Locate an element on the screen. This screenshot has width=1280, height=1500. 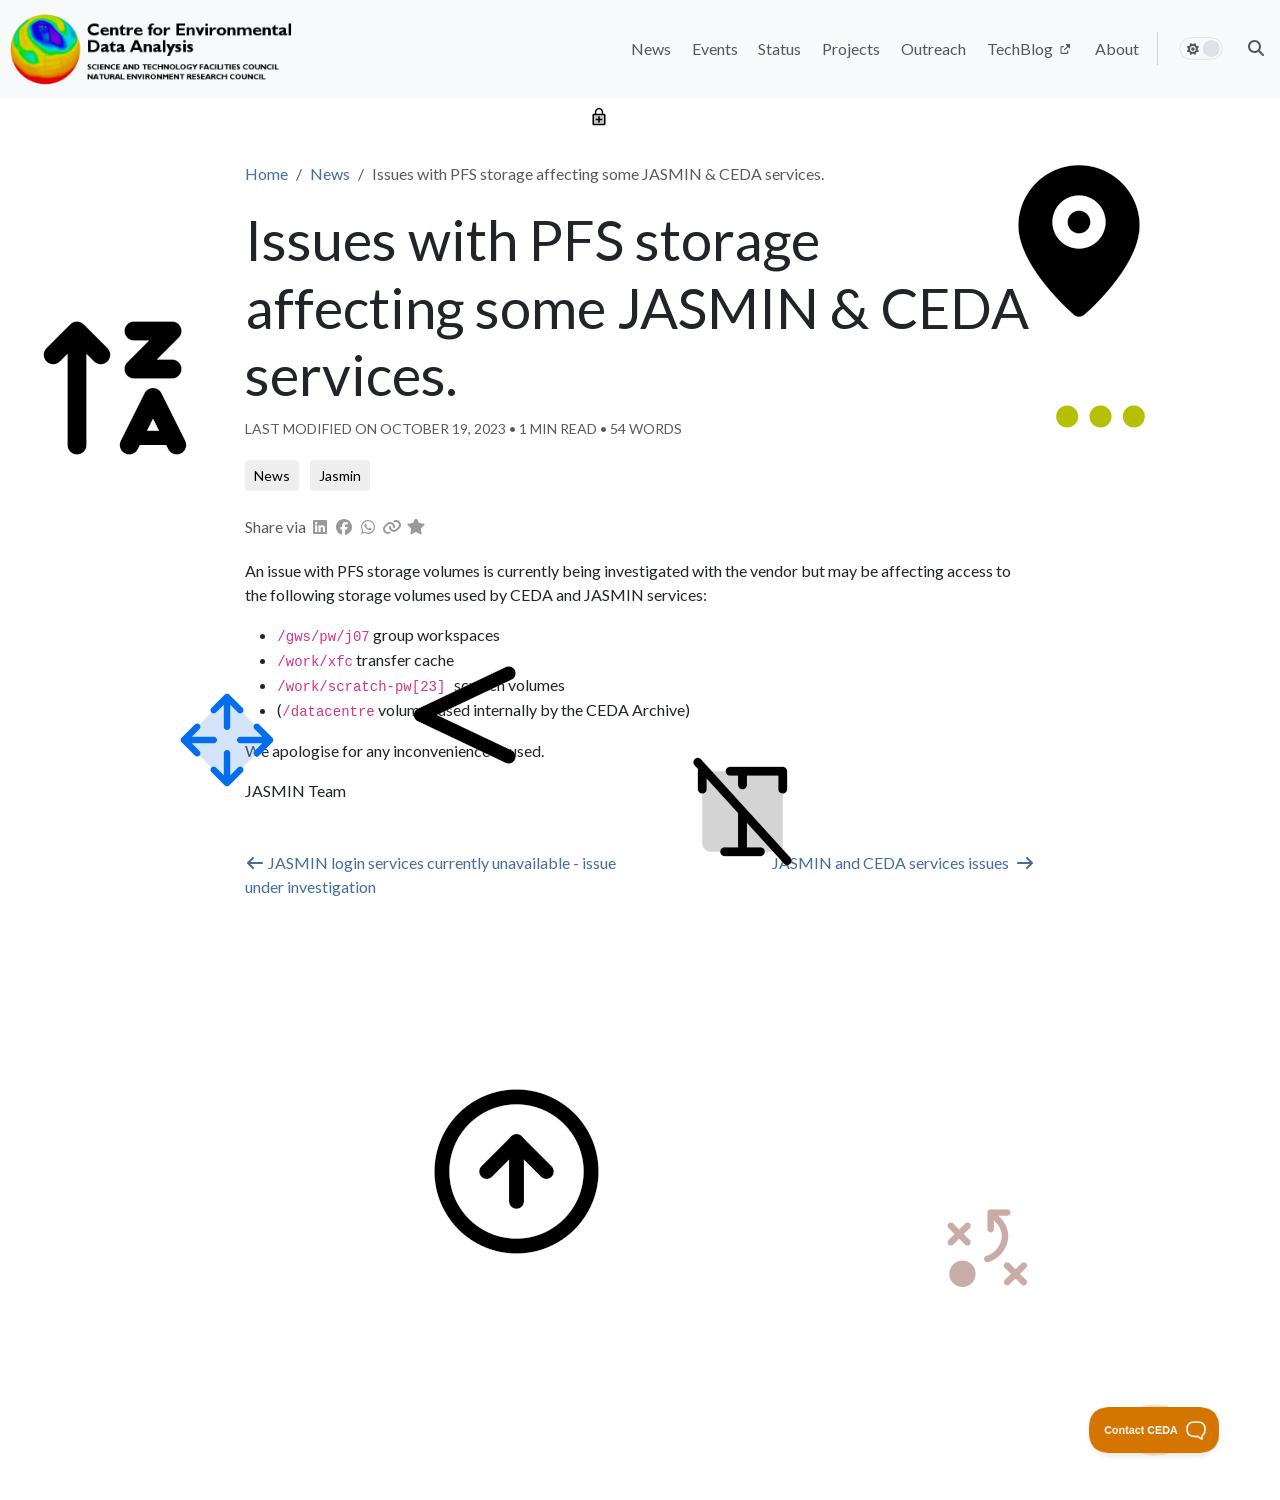
disable text formatting is located at coordinates (742, 811).